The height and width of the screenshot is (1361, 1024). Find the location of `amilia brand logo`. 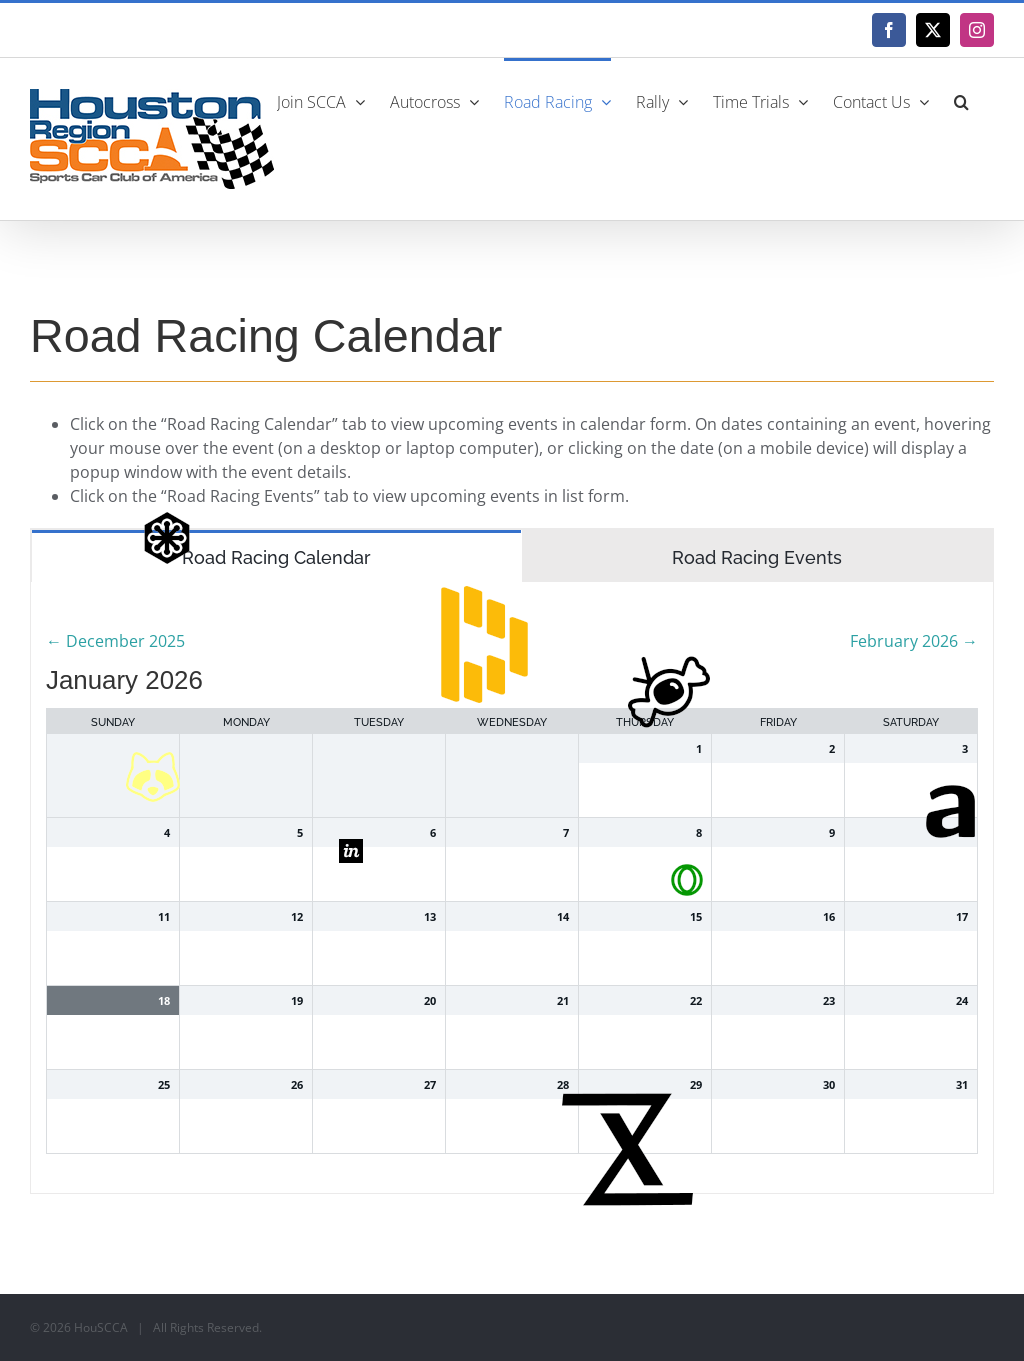

amilia brand logo is located at coordinates (950, 811).